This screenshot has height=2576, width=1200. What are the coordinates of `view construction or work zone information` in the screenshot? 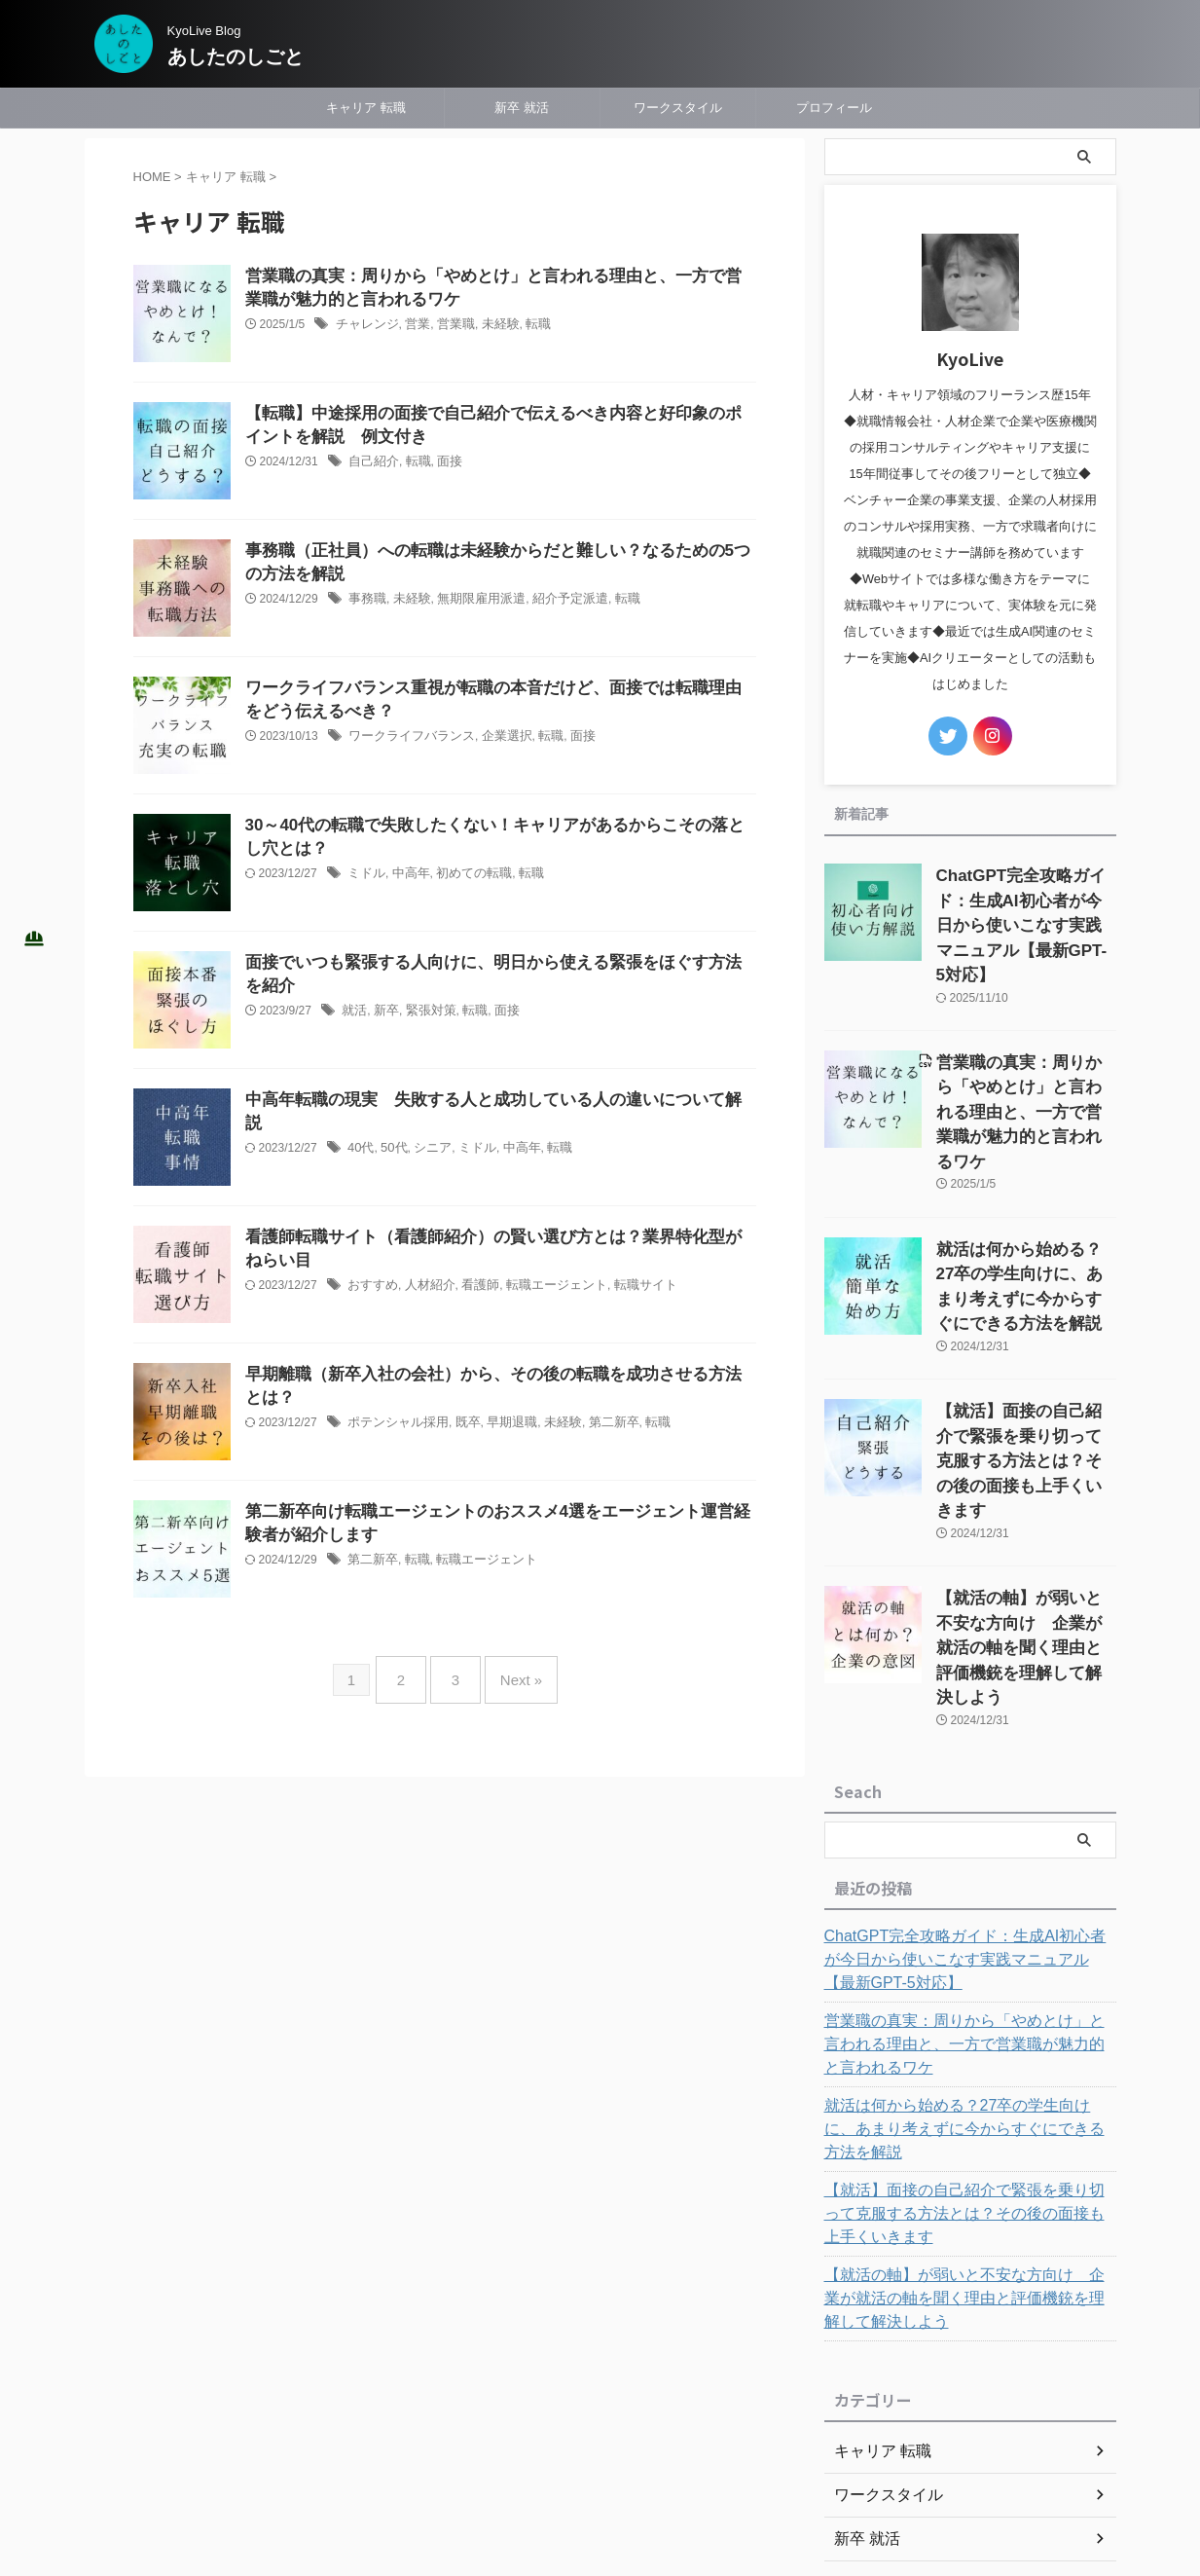 It's located at (34, 938).